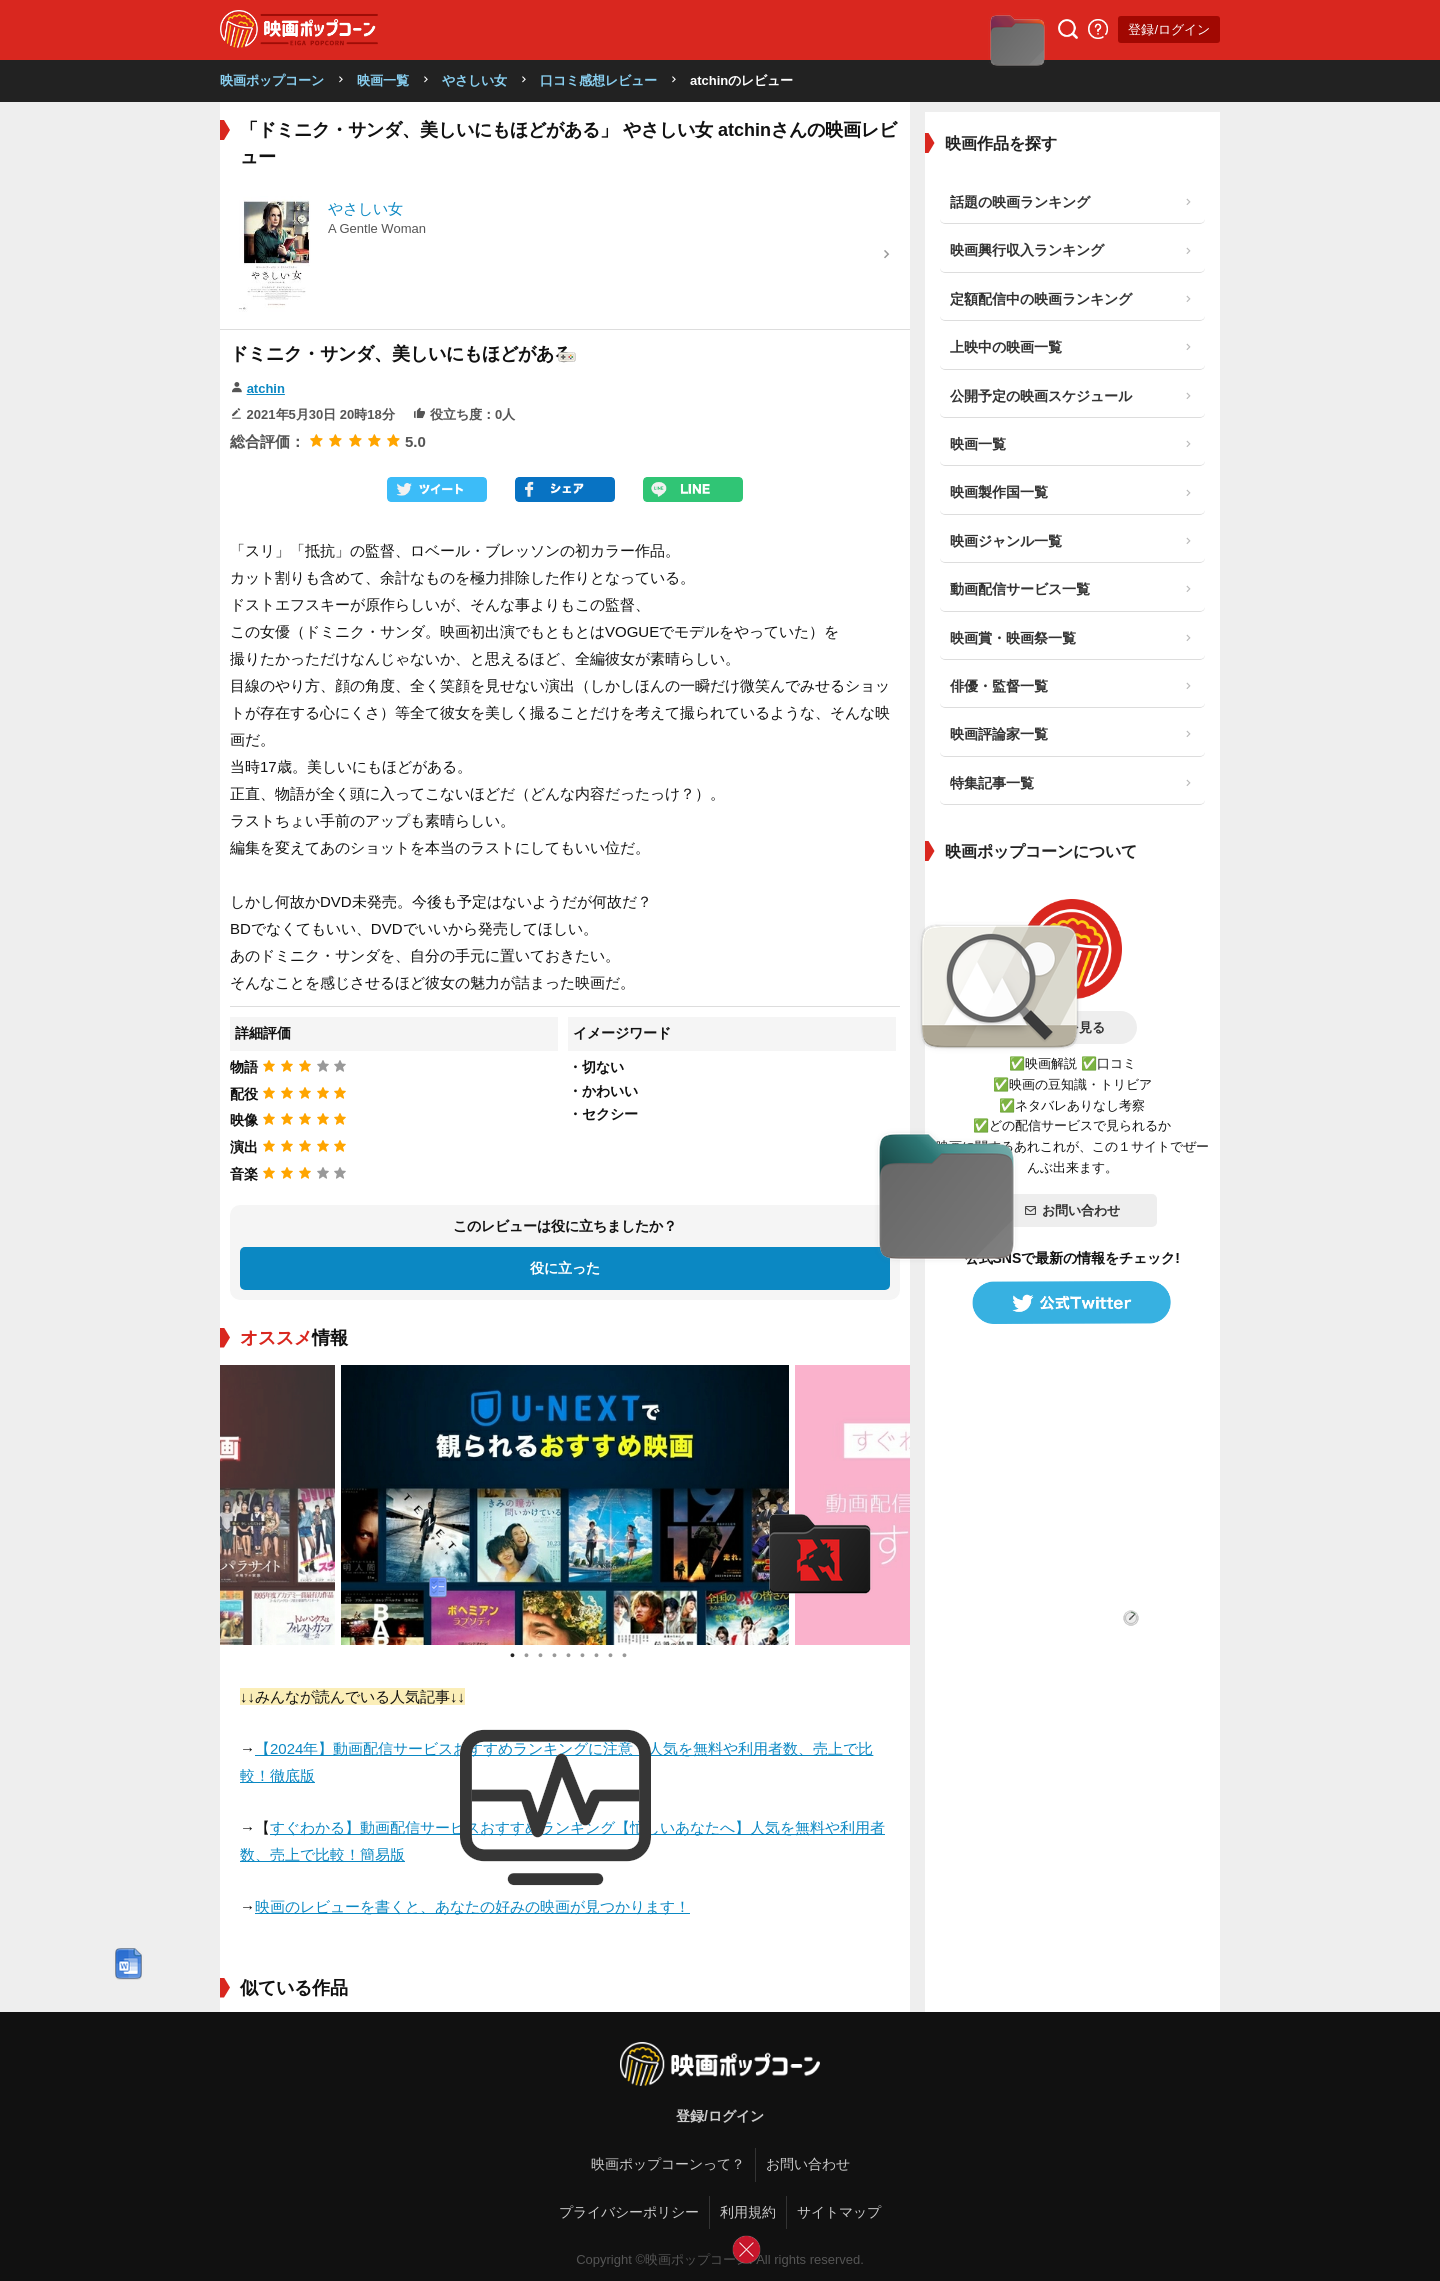  I want to click on game controller input device, so click(567, 357).